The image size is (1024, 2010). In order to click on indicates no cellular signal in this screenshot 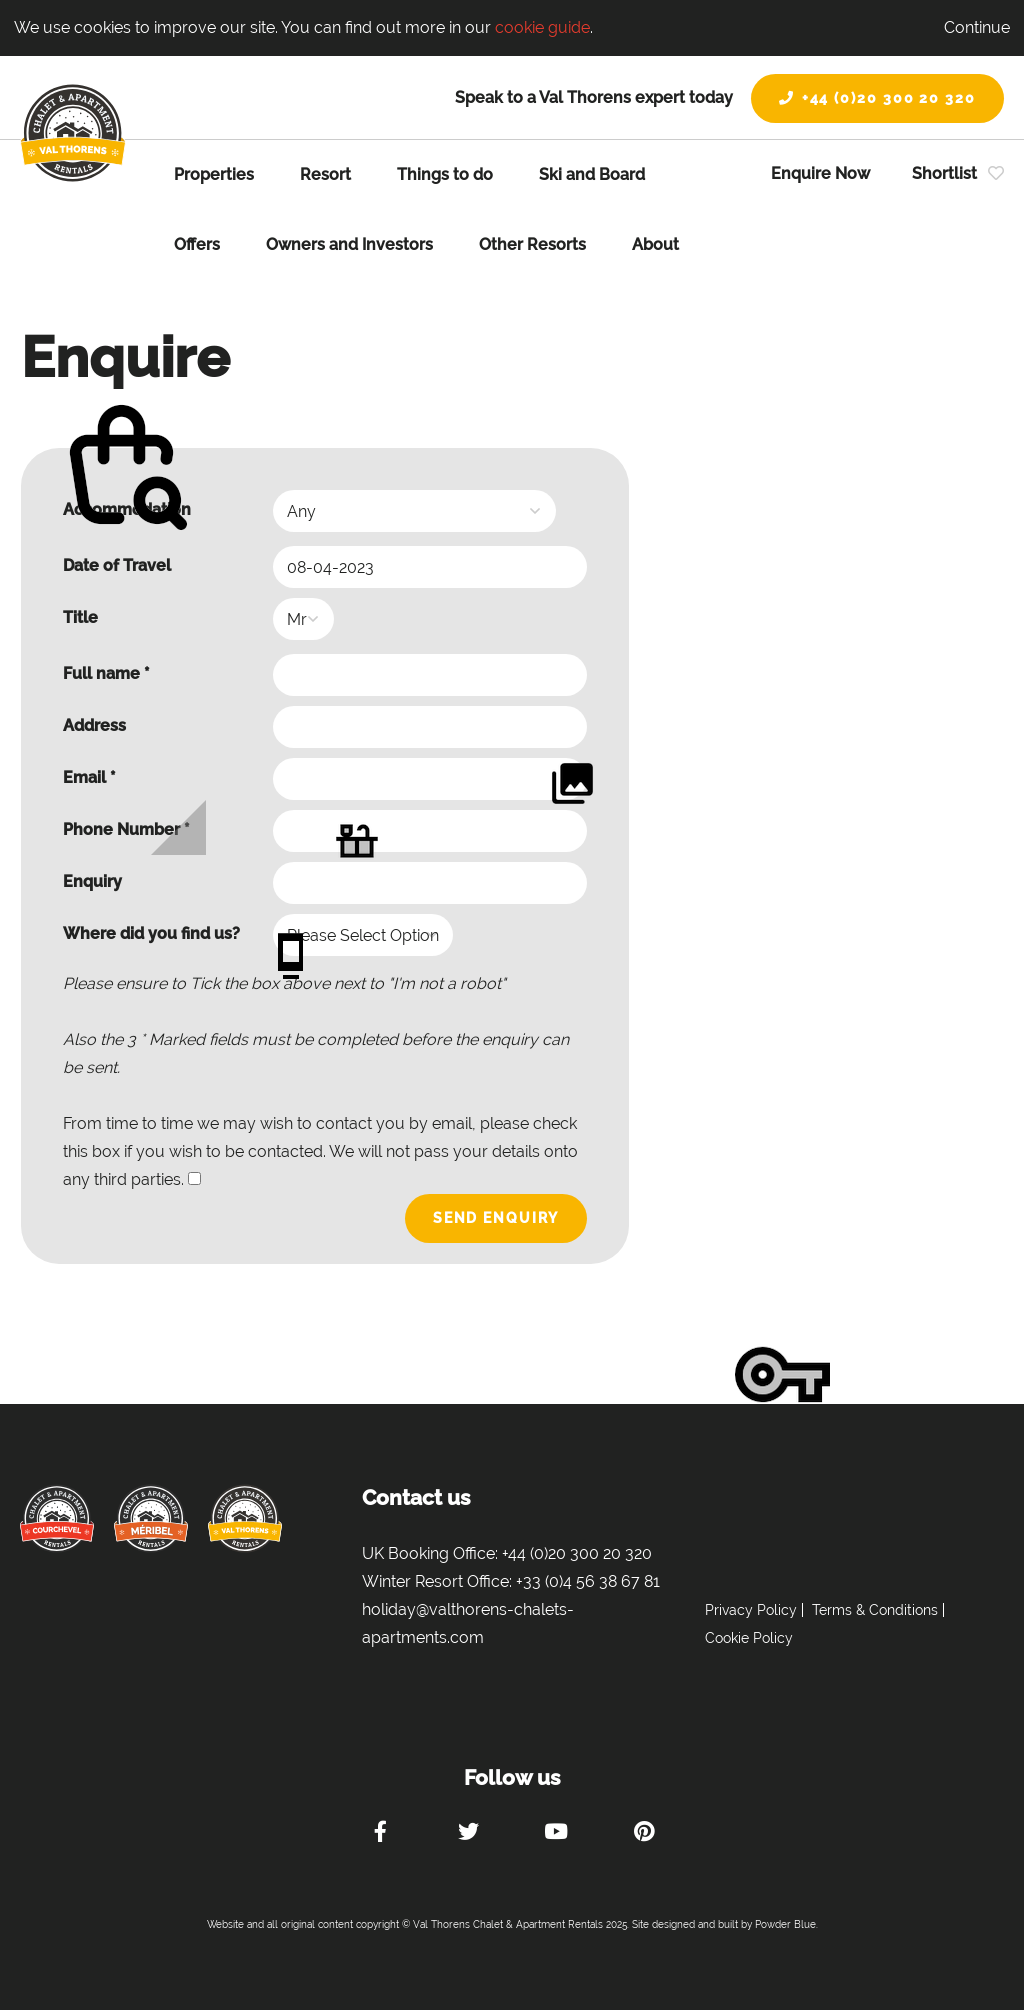, I will do `click(178, 827)`.